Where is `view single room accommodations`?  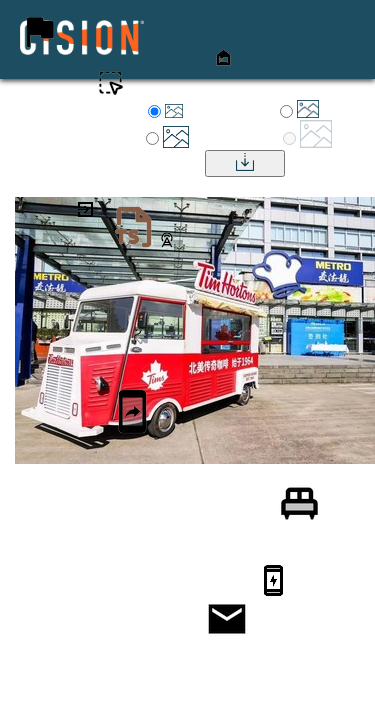 view single room accommodations is located at coordinates (299, 503).